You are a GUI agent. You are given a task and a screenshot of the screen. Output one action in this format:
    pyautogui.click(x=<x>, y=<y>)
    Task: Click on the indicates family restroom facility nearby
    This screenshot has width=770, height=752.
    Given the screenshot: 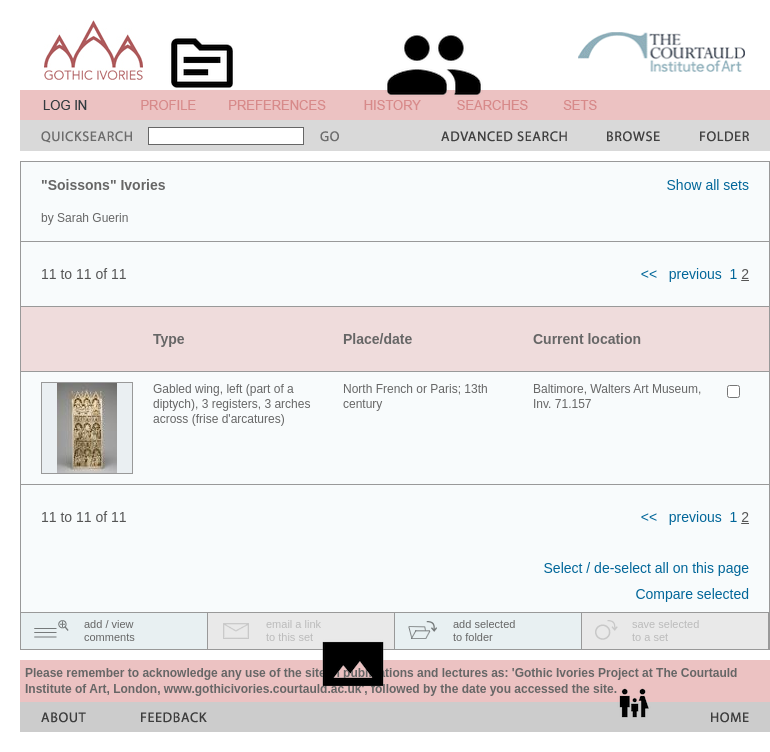 What is the action you would take?
    pyautogui.click(x=634, y=703)
    